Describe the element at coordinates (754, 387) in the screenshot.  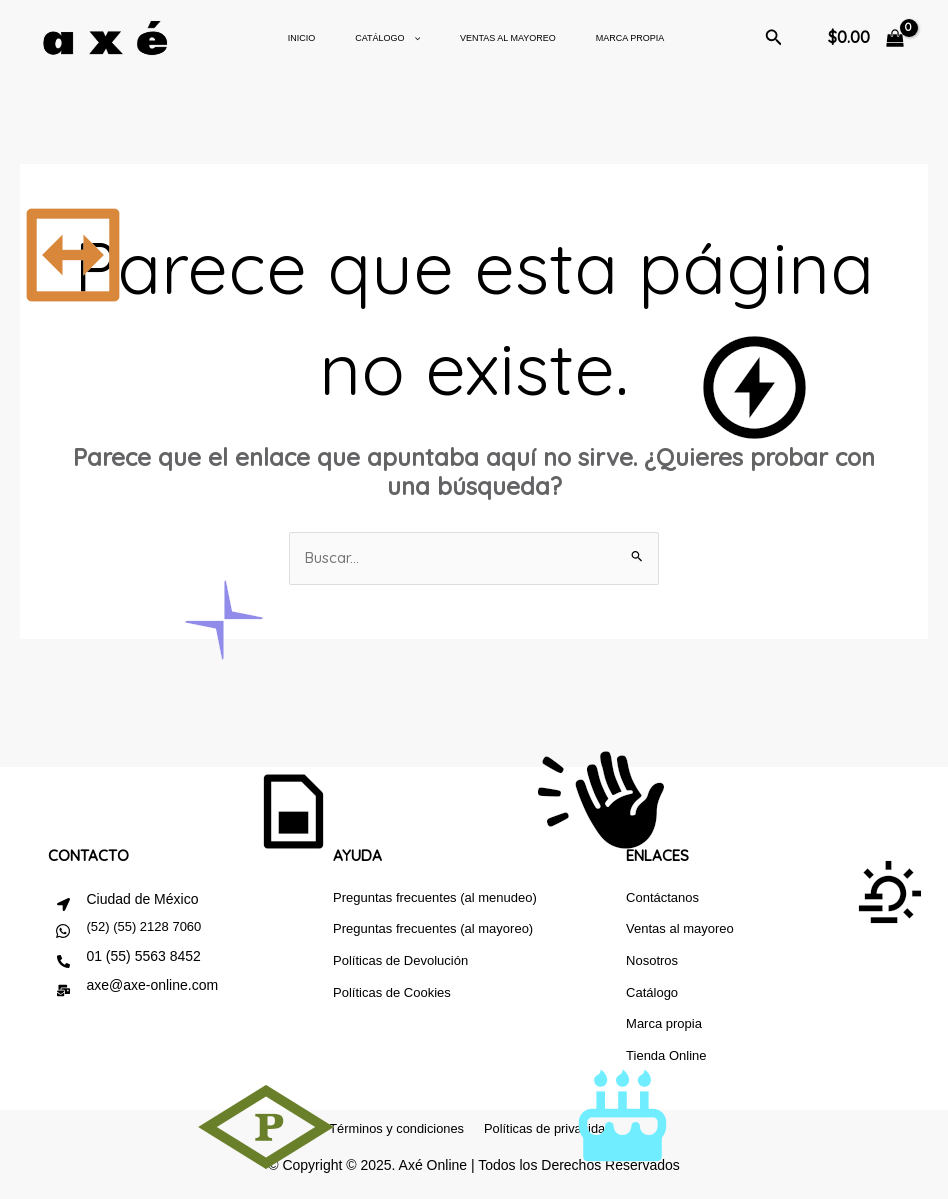
I see `play or access DVD media content` at that location.